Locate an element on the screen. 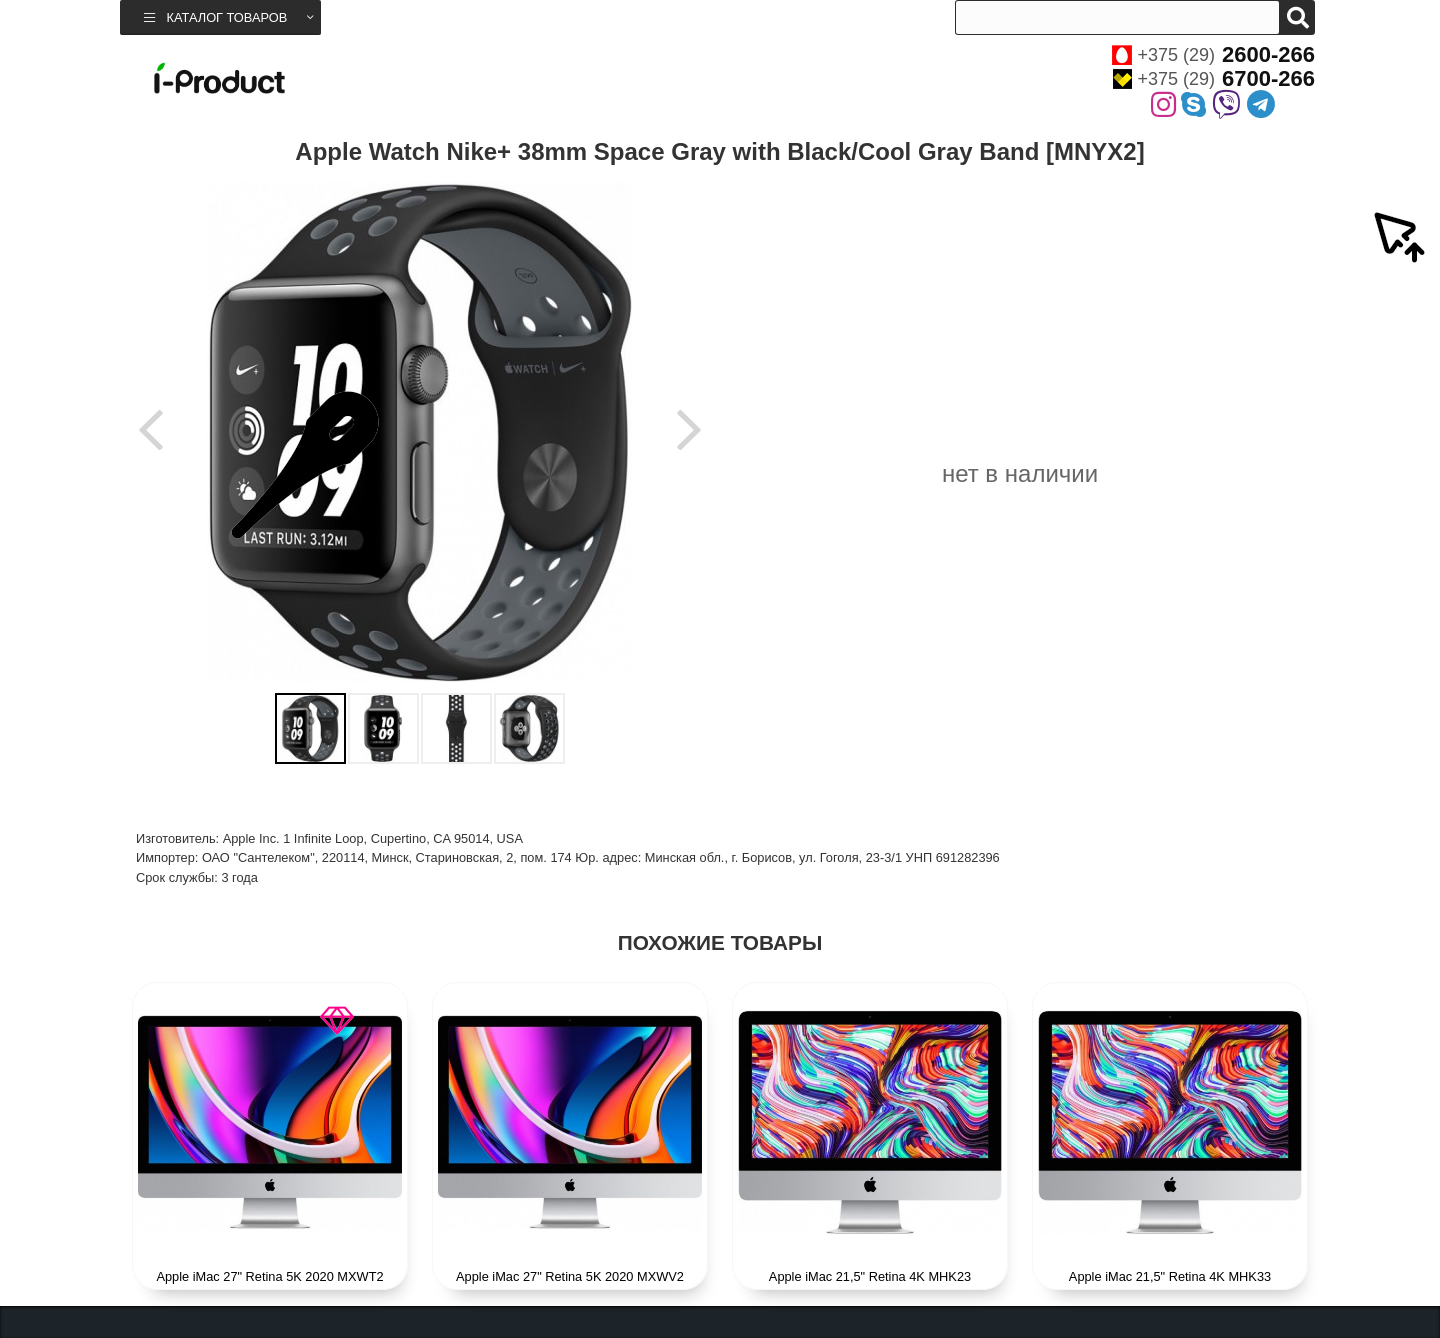  access sewing or craft tools is located at coordinates (305, 465).